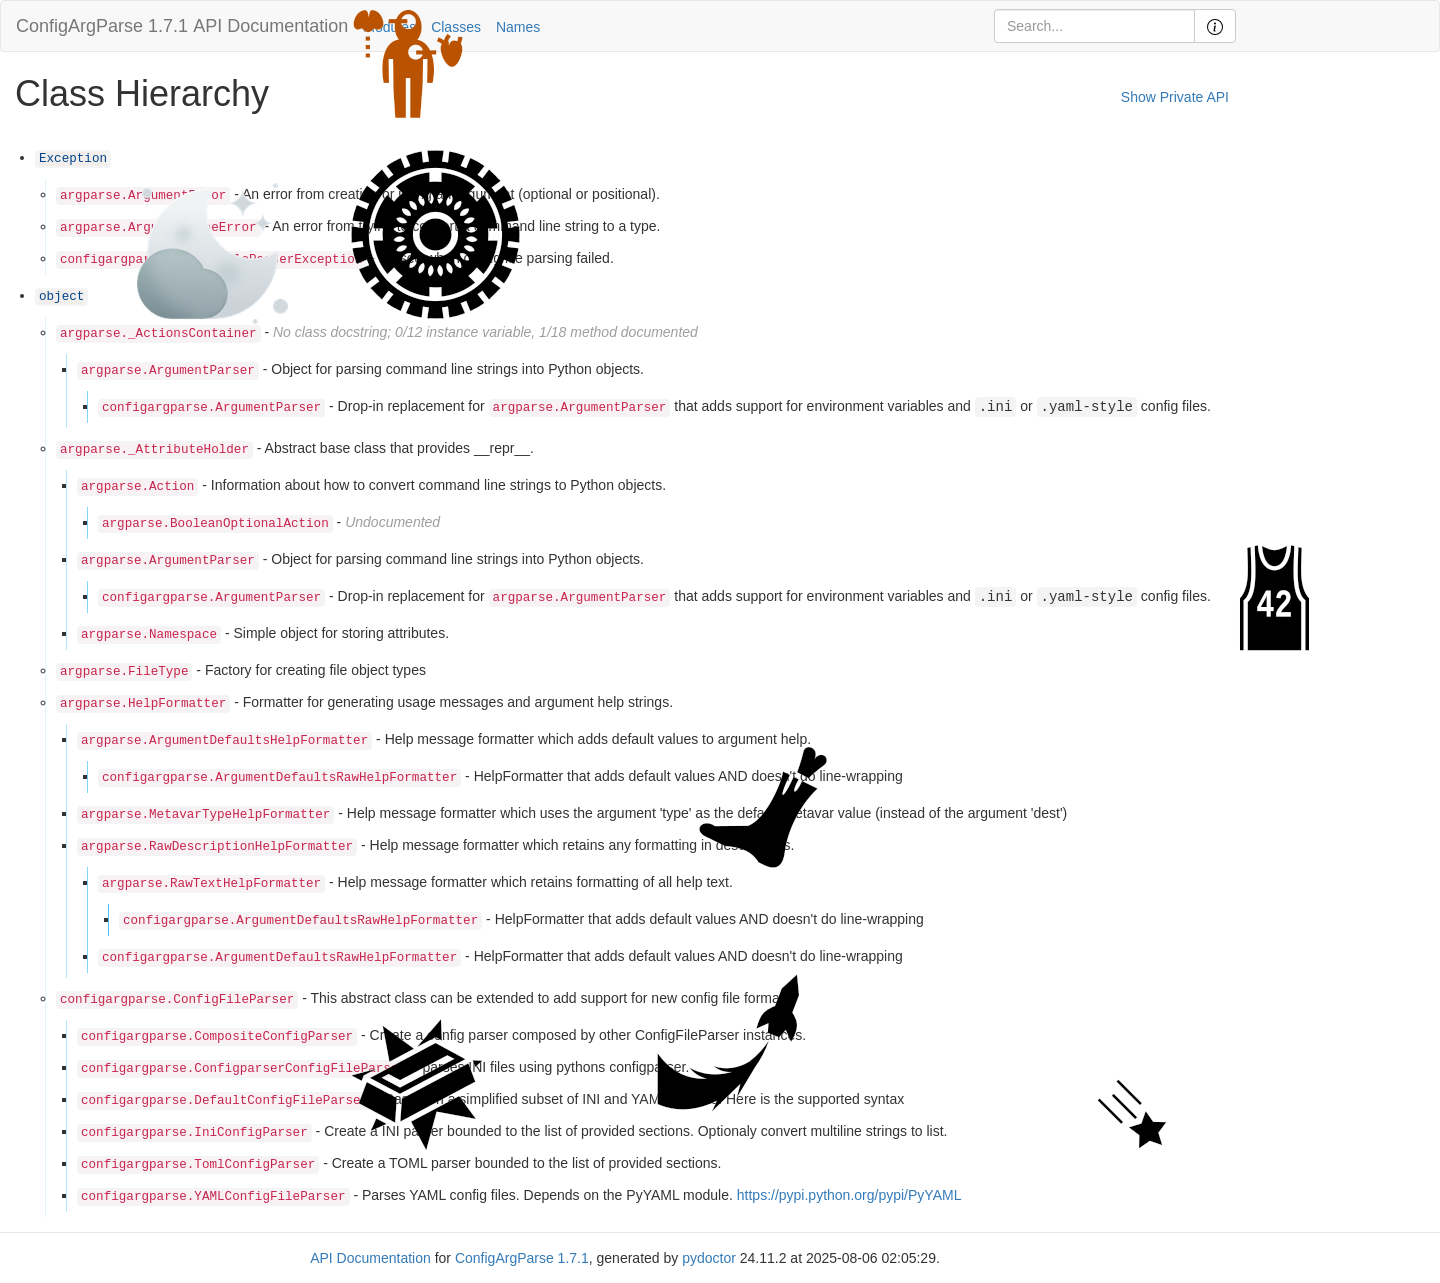 Image resolution: width=1440 pixels, height=1283 pixels. I want to click on launch or deploy an application, so click(728, 1038).